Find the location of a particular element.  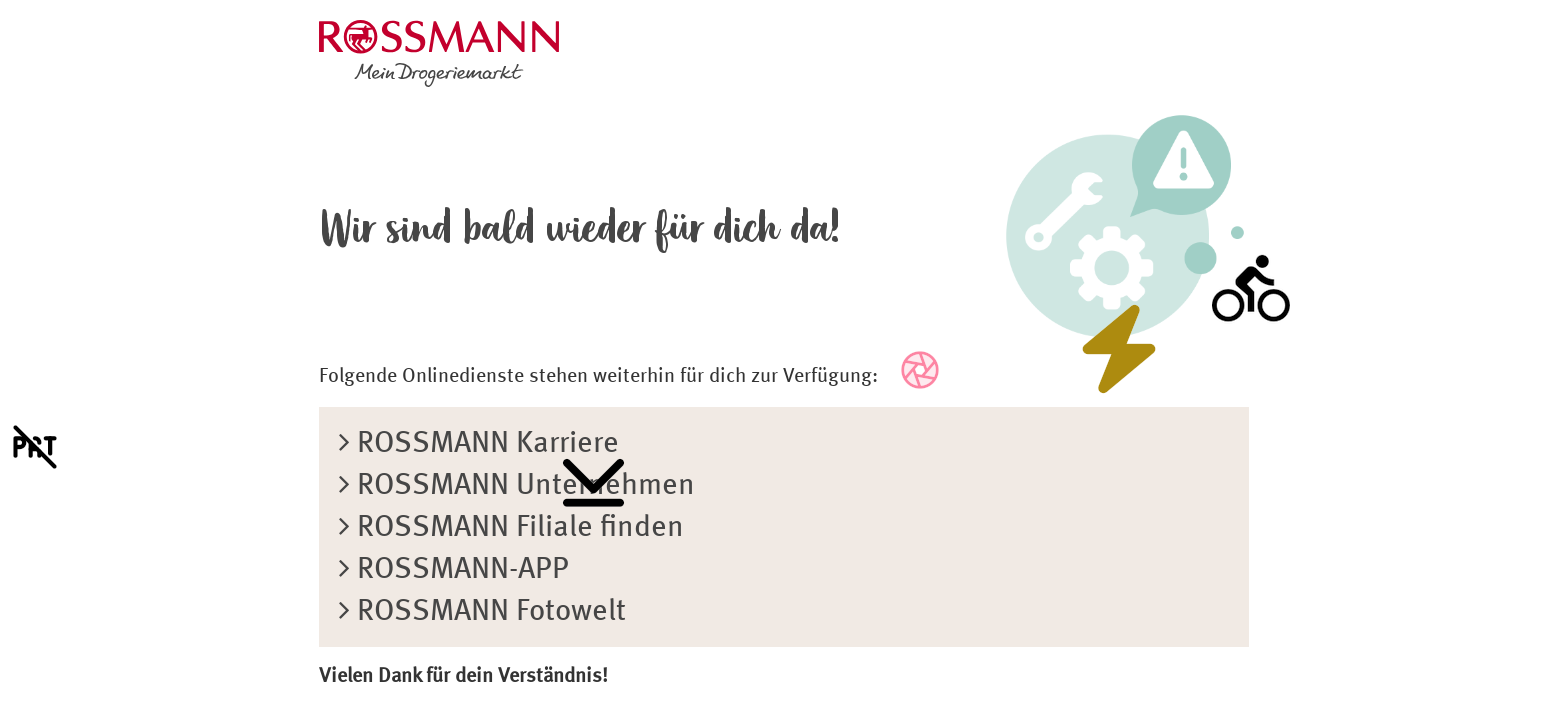

get cycling directions is located at coordinates (1251, 289).